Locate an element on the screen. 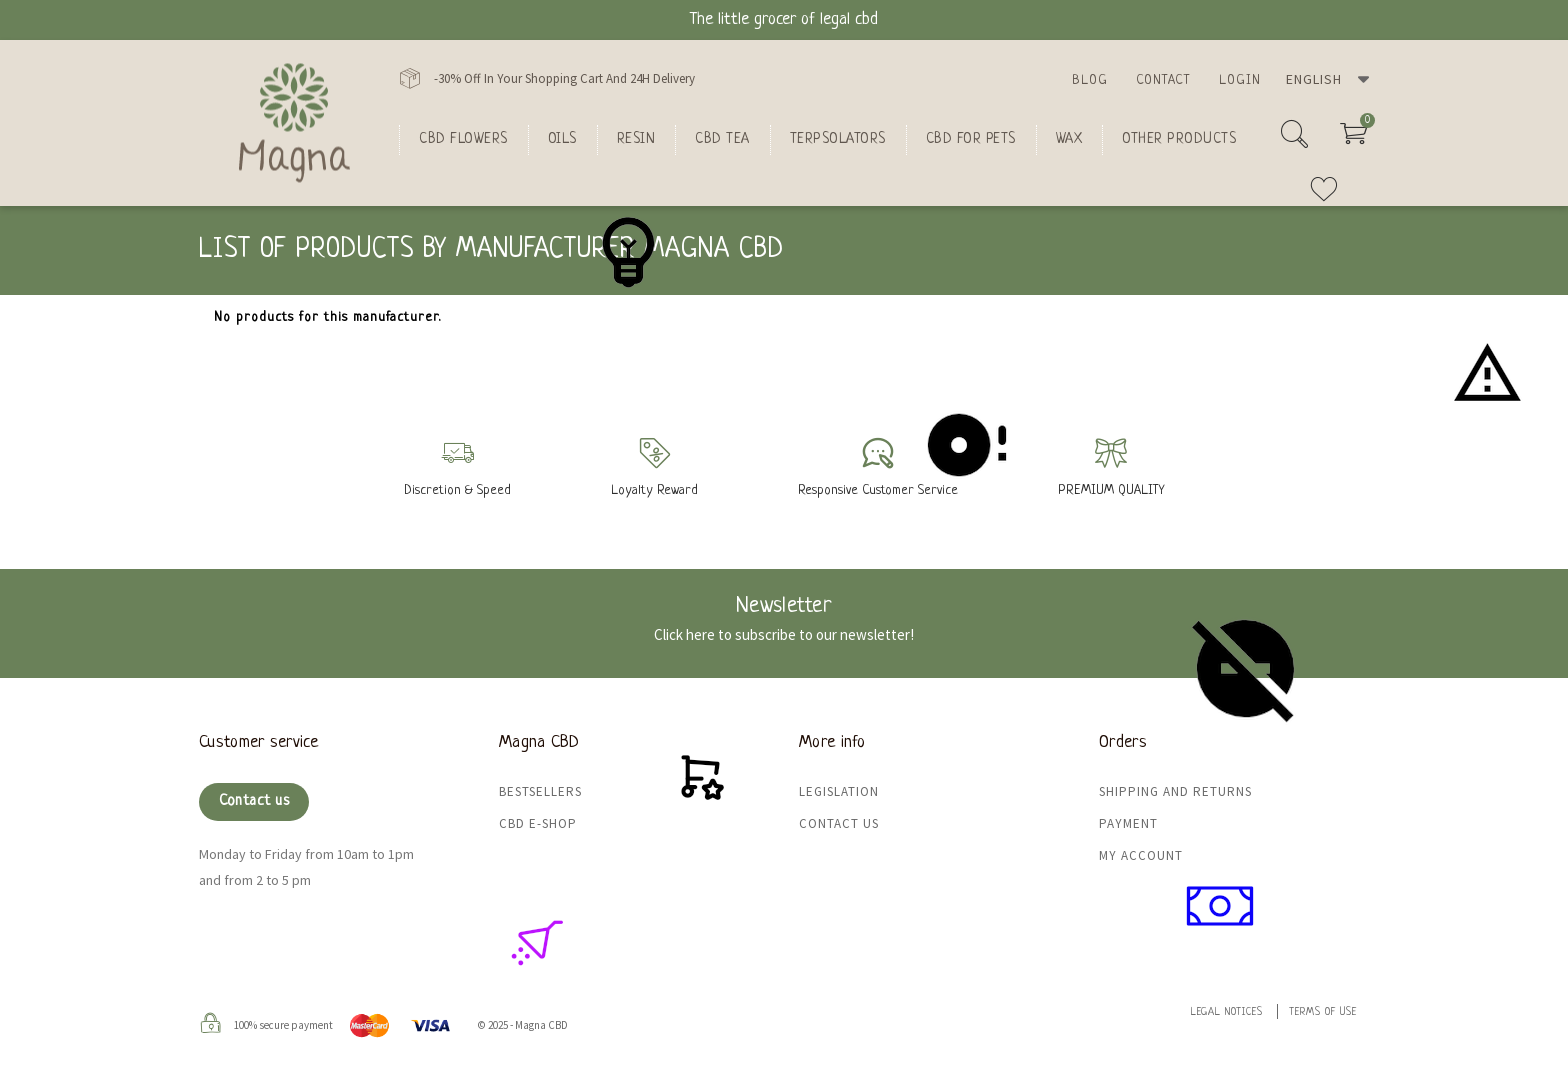  indicates storage disc is full is located at coordinates (967, 445).